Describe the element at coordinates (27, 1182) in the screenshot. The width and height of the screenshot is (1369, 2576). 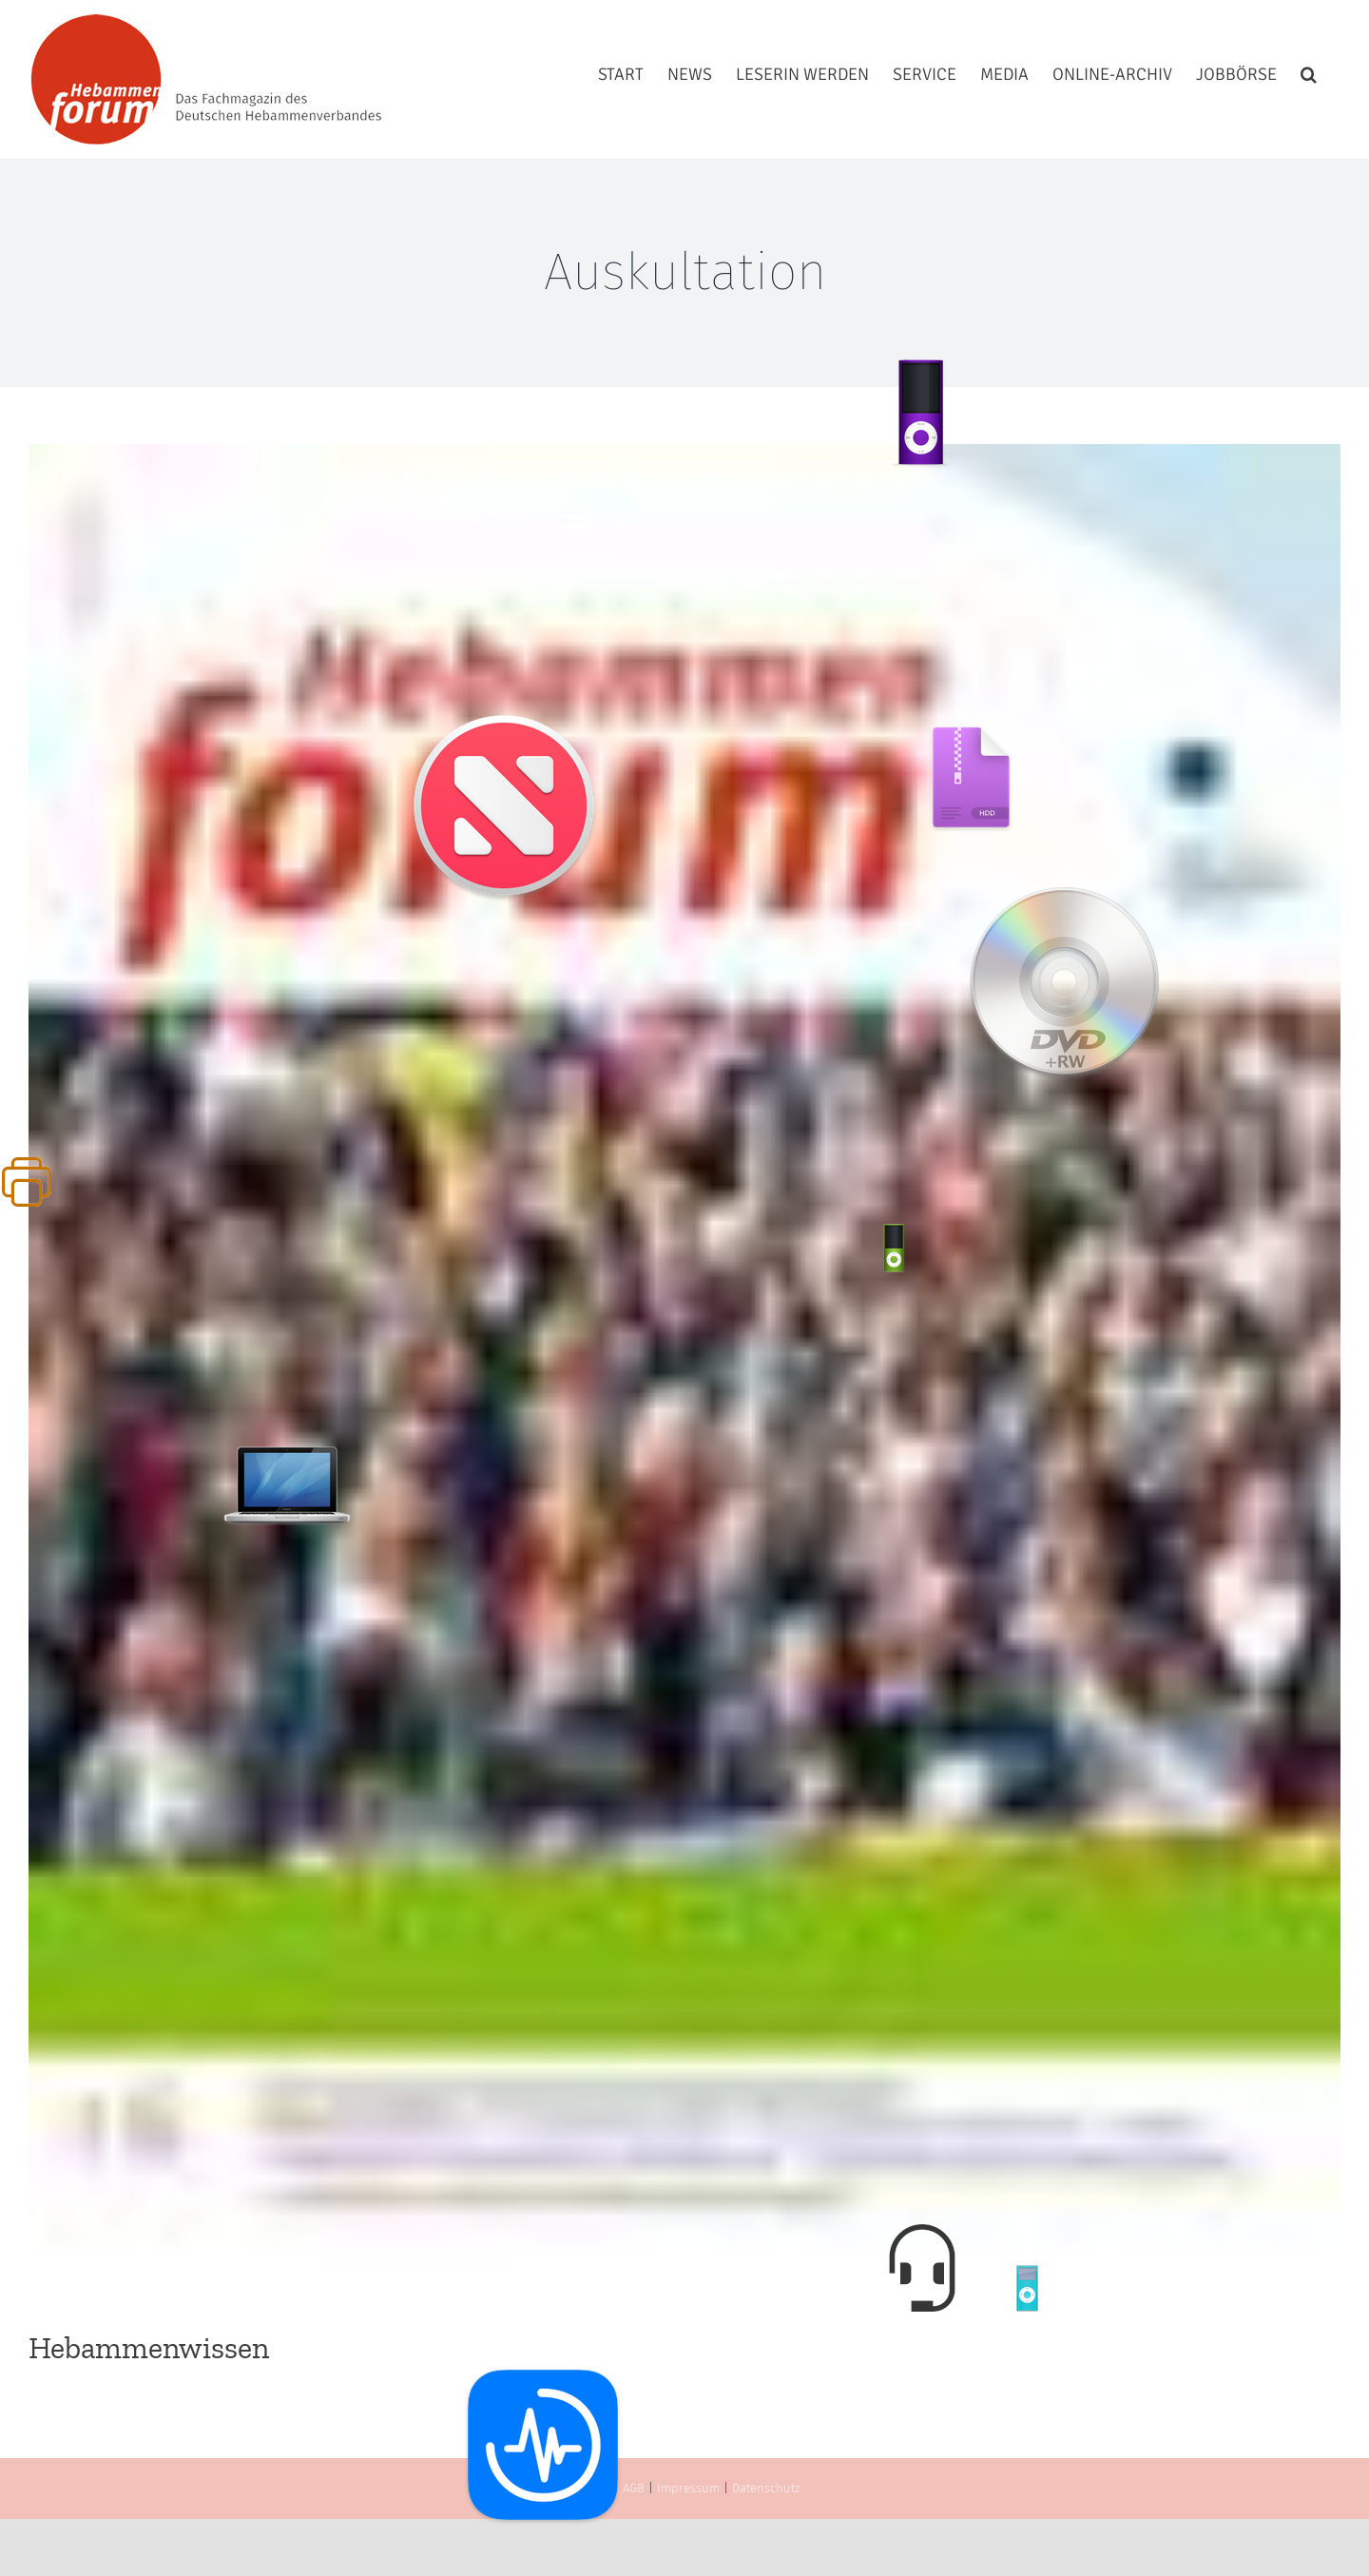
I see `access printer settings` at that location.